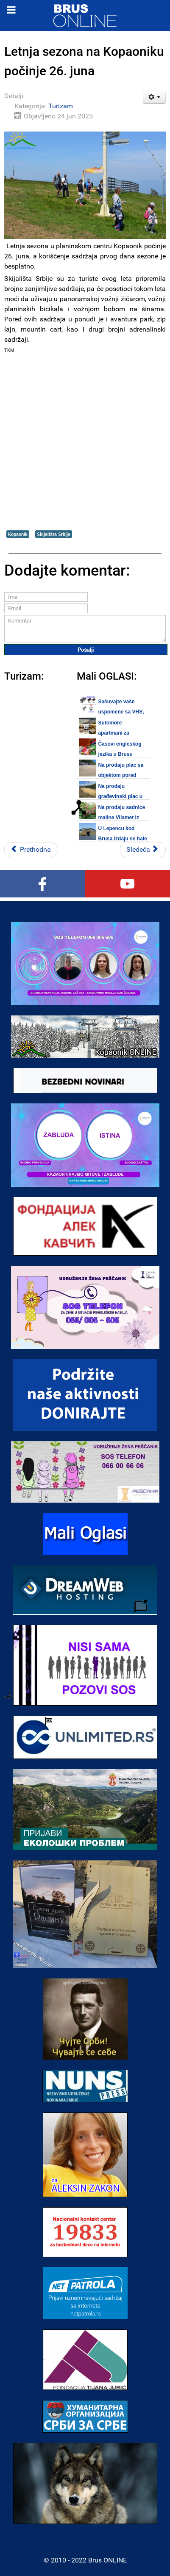 The image size is (170, 2576). Describe the element at coordinates (48, 1721) in the screenshot. I see `start a guided tour or walkthrough` at that location.